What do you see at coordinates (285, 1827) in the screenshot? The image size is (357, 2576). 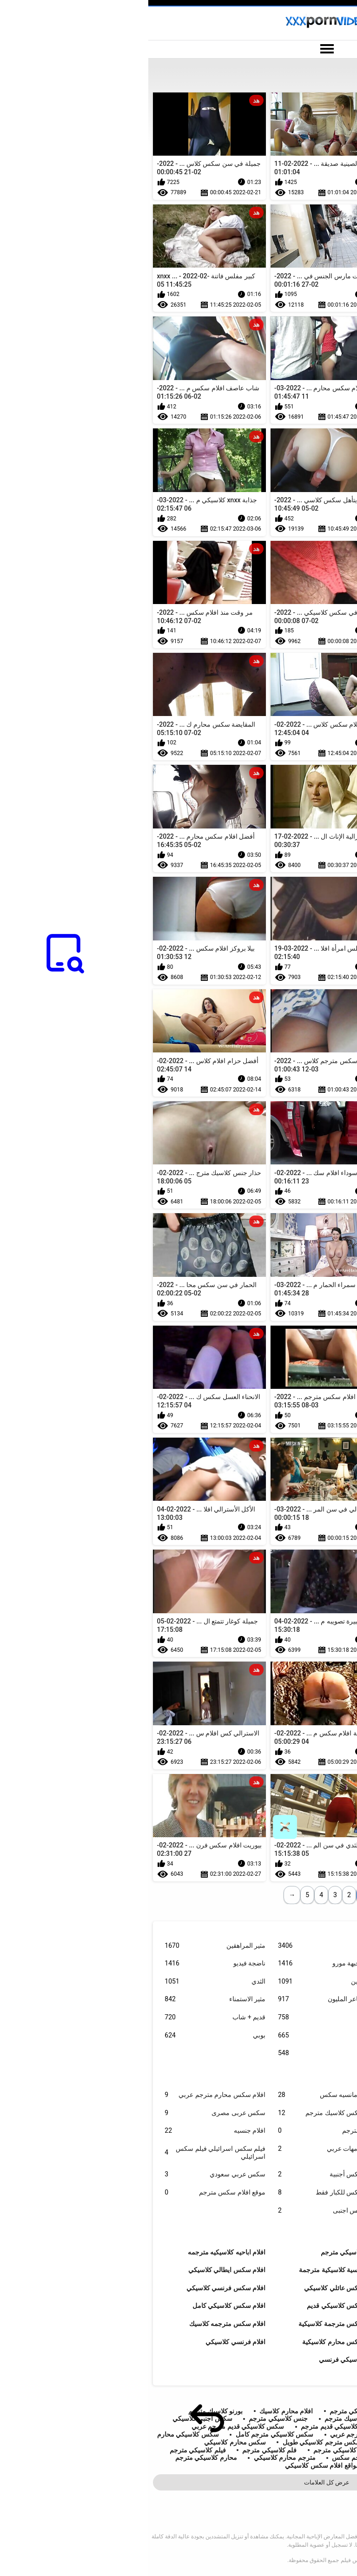 I see `close or dismiss a dialog` at bounding box center [285, 1827].